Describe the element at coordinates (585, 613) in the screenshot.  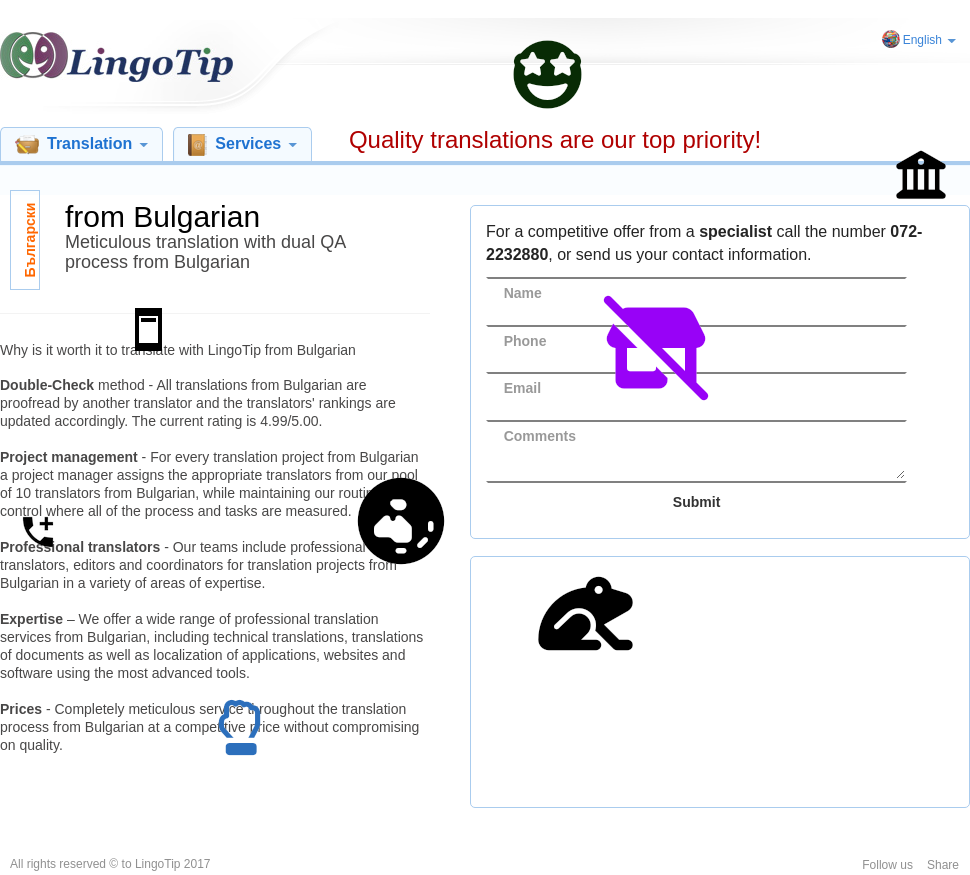
I see `decorative frog icon or mascot` at that location.